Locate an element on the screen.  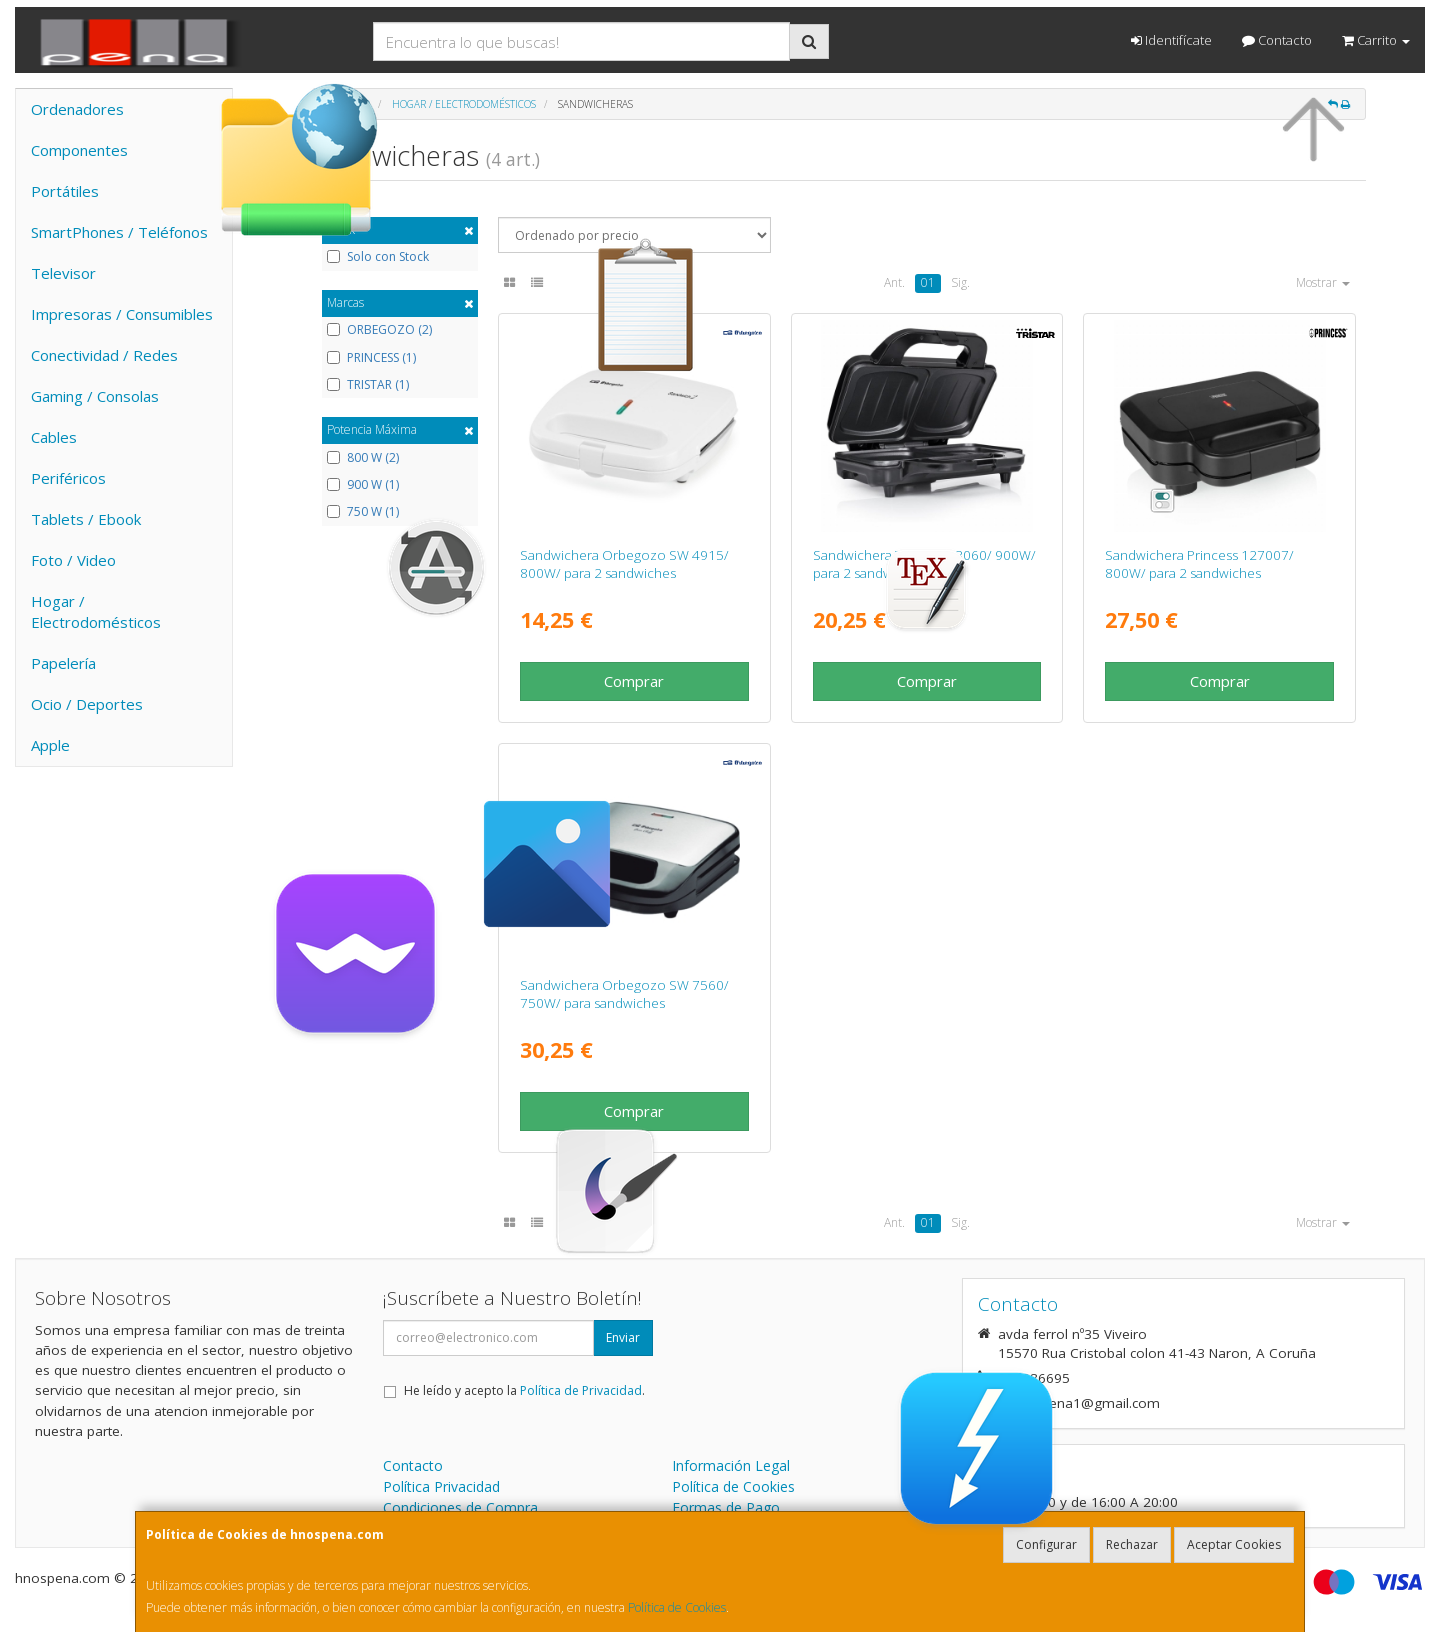
check for available software updates is located at coordinates (436, 567).